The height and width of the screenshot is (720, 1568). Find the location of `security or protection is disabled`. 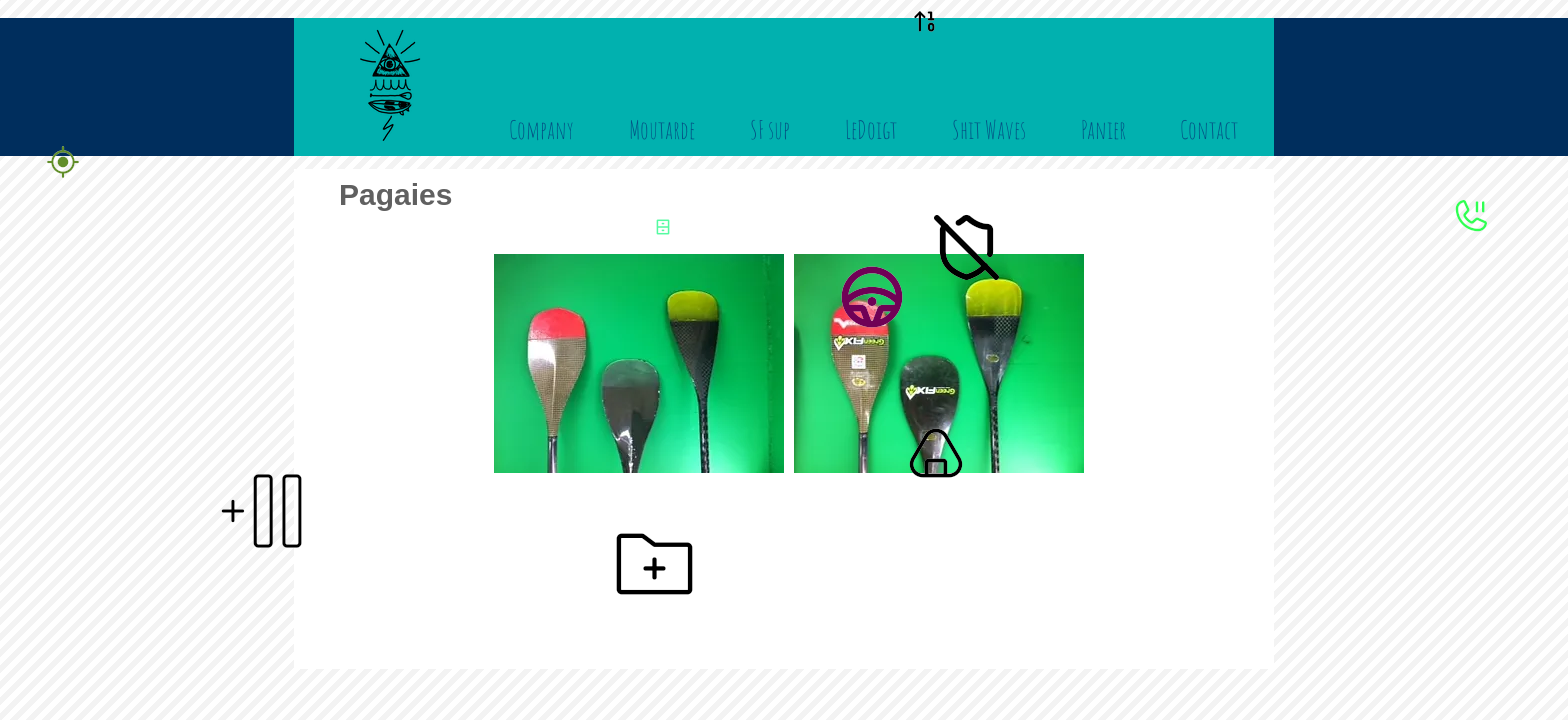

security or protection is disabled is located at coordinates (966, 247).